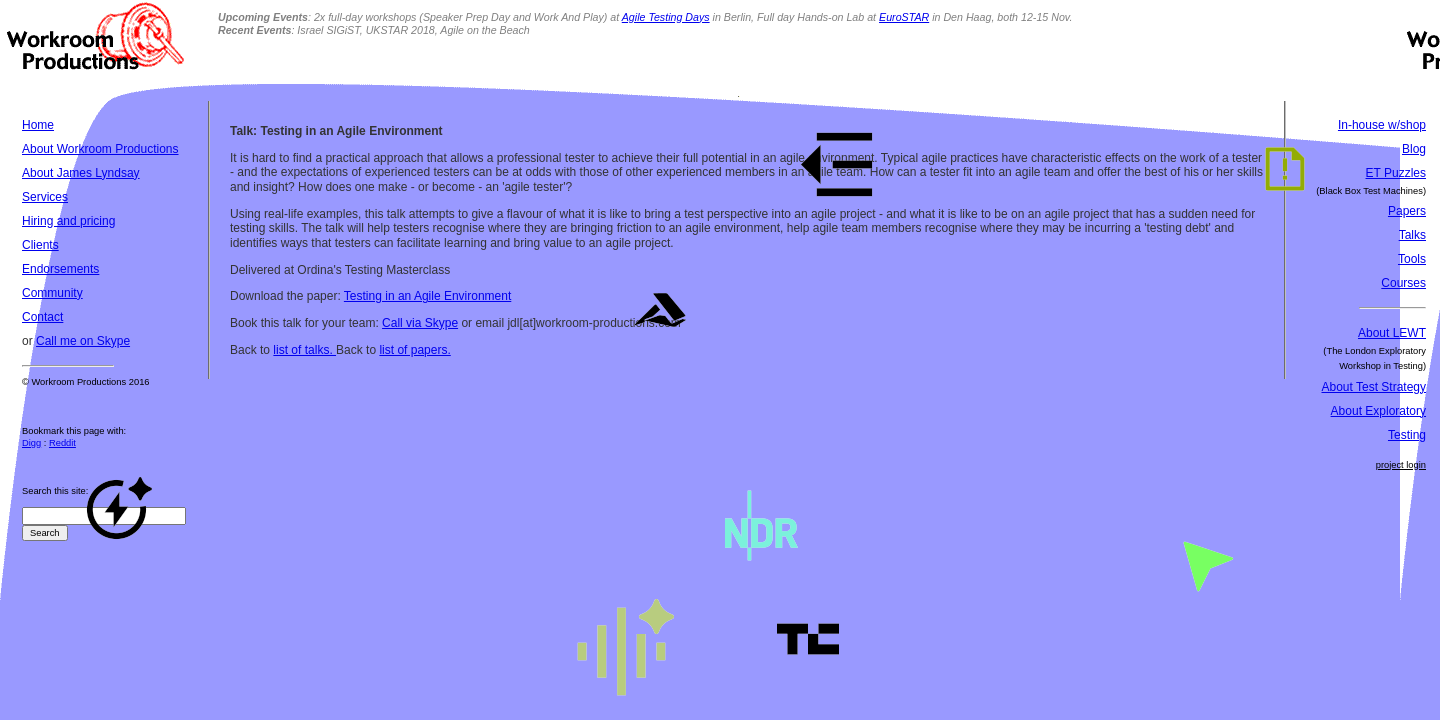 This screenshot has width=1440, height=720. Describe the element at coordinates (761, 525) in the screenshot. I see `NDR (Norddeutscher Rundfunk) brand logo` at that location.